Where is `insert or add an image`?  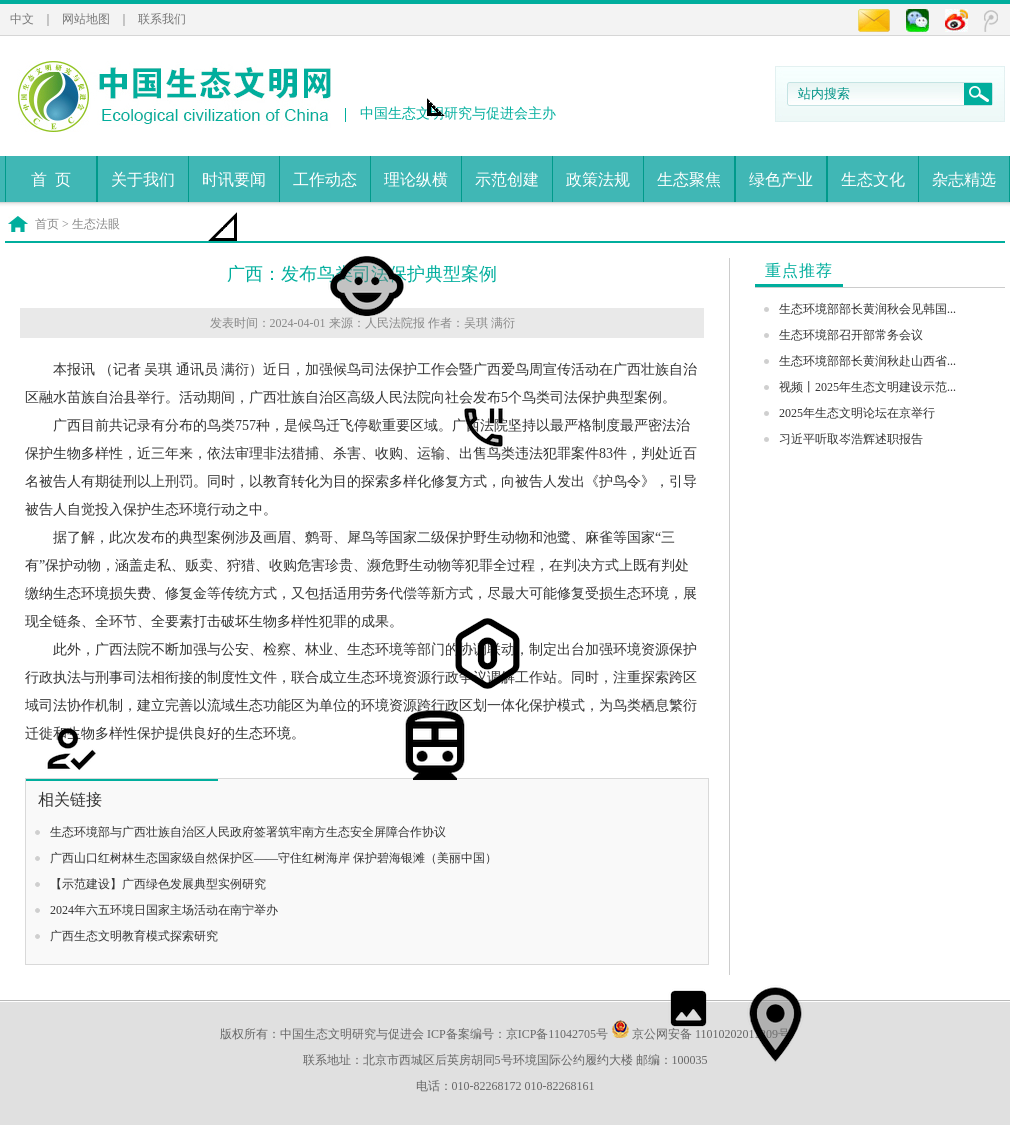
insert or add an image is located at coordinates (688, 1008).